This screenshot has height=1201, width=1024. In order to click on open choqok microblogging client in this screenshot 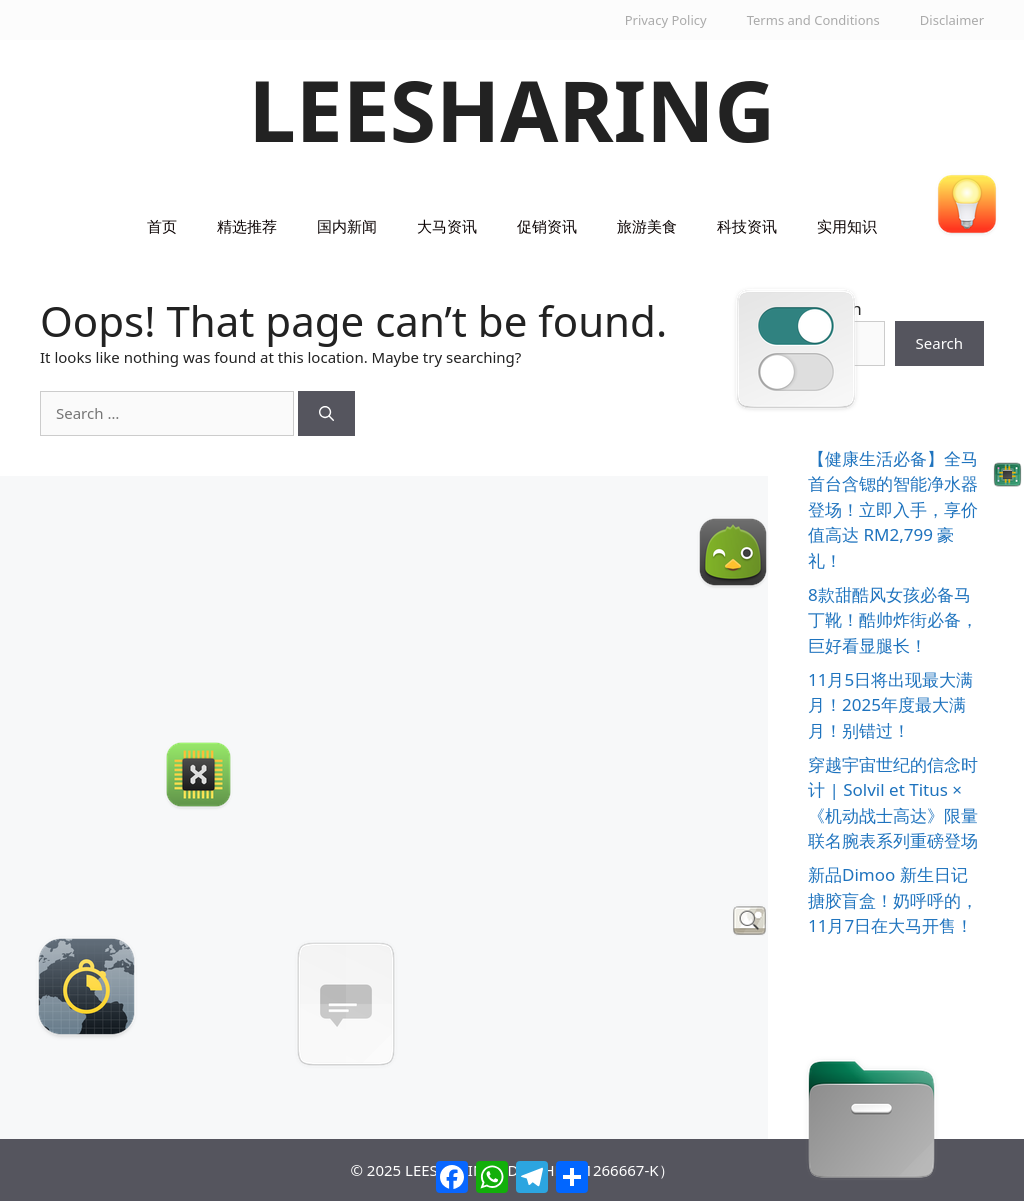, I will do `click(733, 552)`.